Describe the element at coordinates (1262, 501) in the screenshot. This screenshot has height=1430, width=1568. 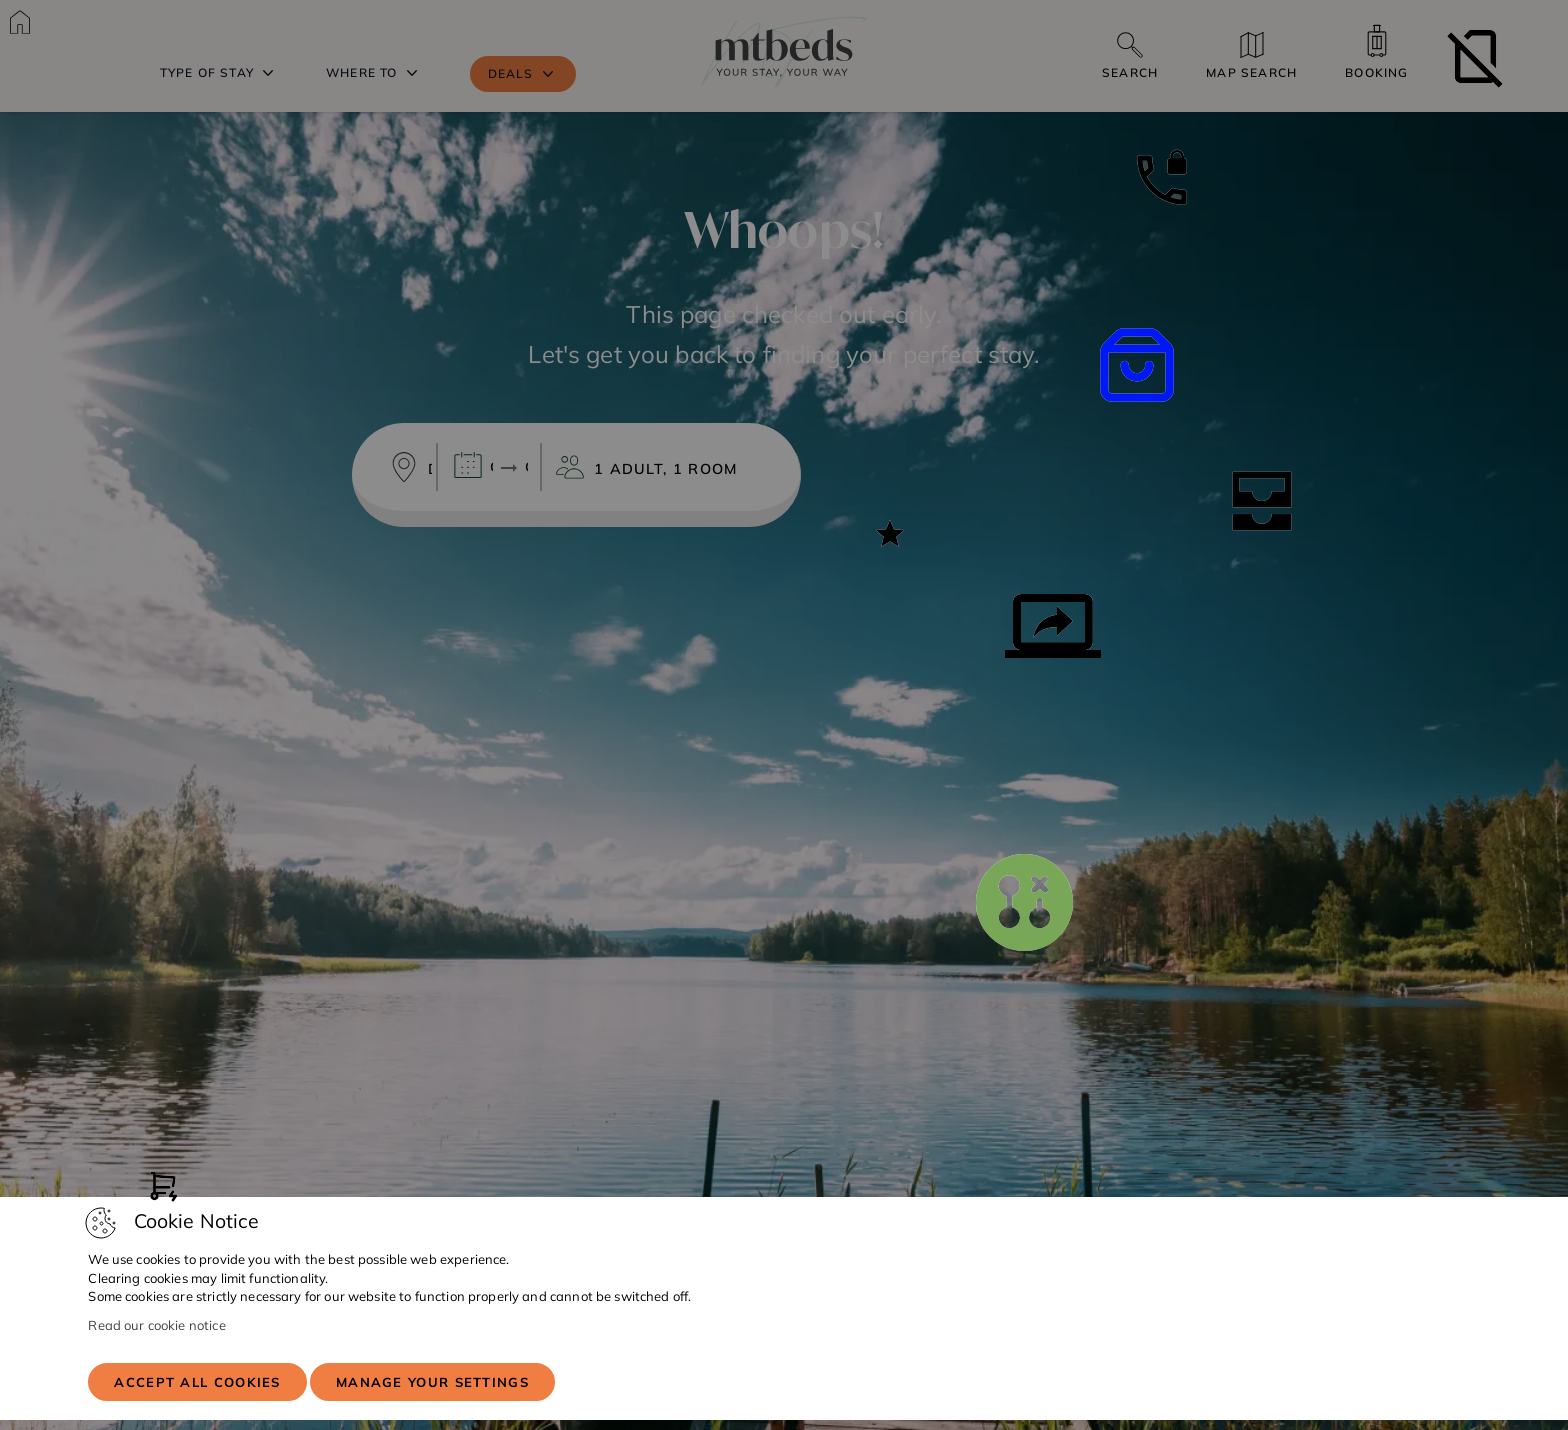
I see `view all inboxes` at that location.